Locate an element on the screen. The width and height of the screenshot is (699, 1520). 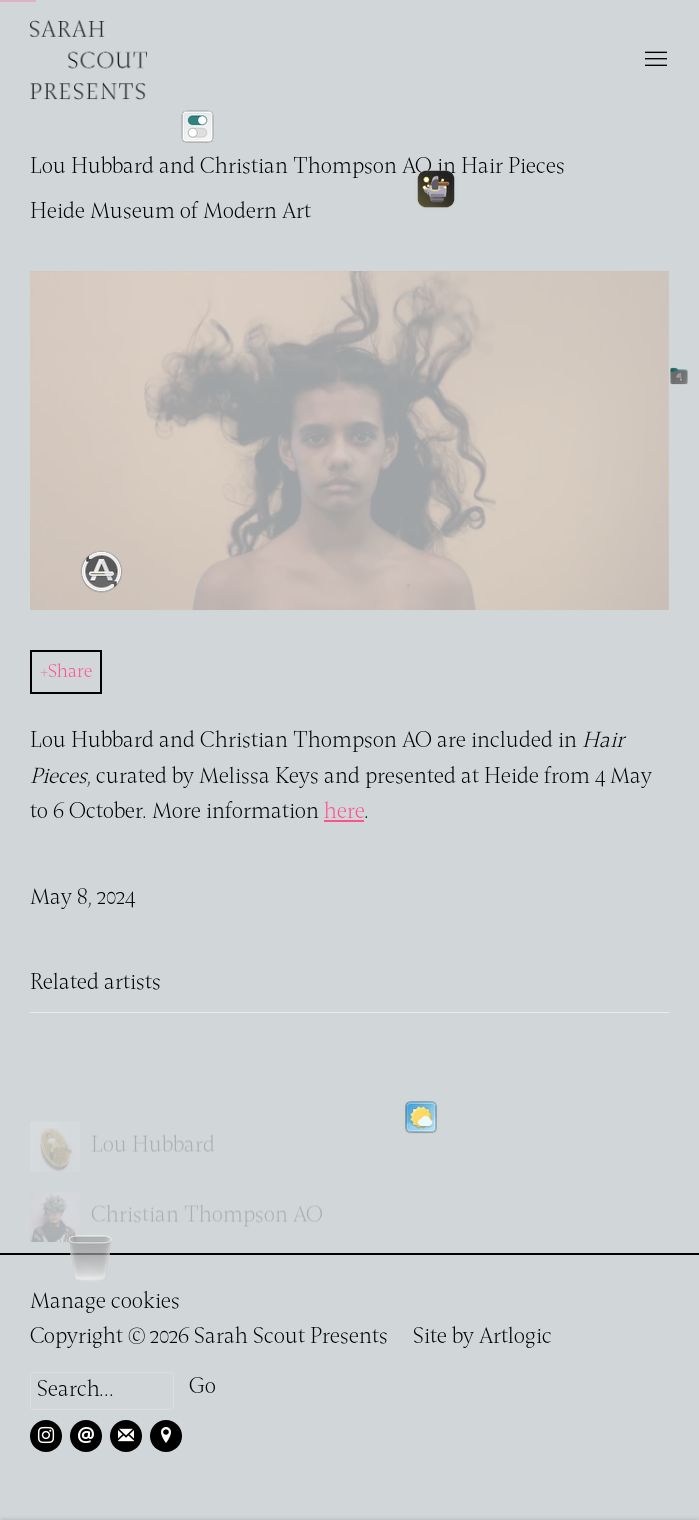
open the trash to view deleted items is located at coordinates (90, 1258).